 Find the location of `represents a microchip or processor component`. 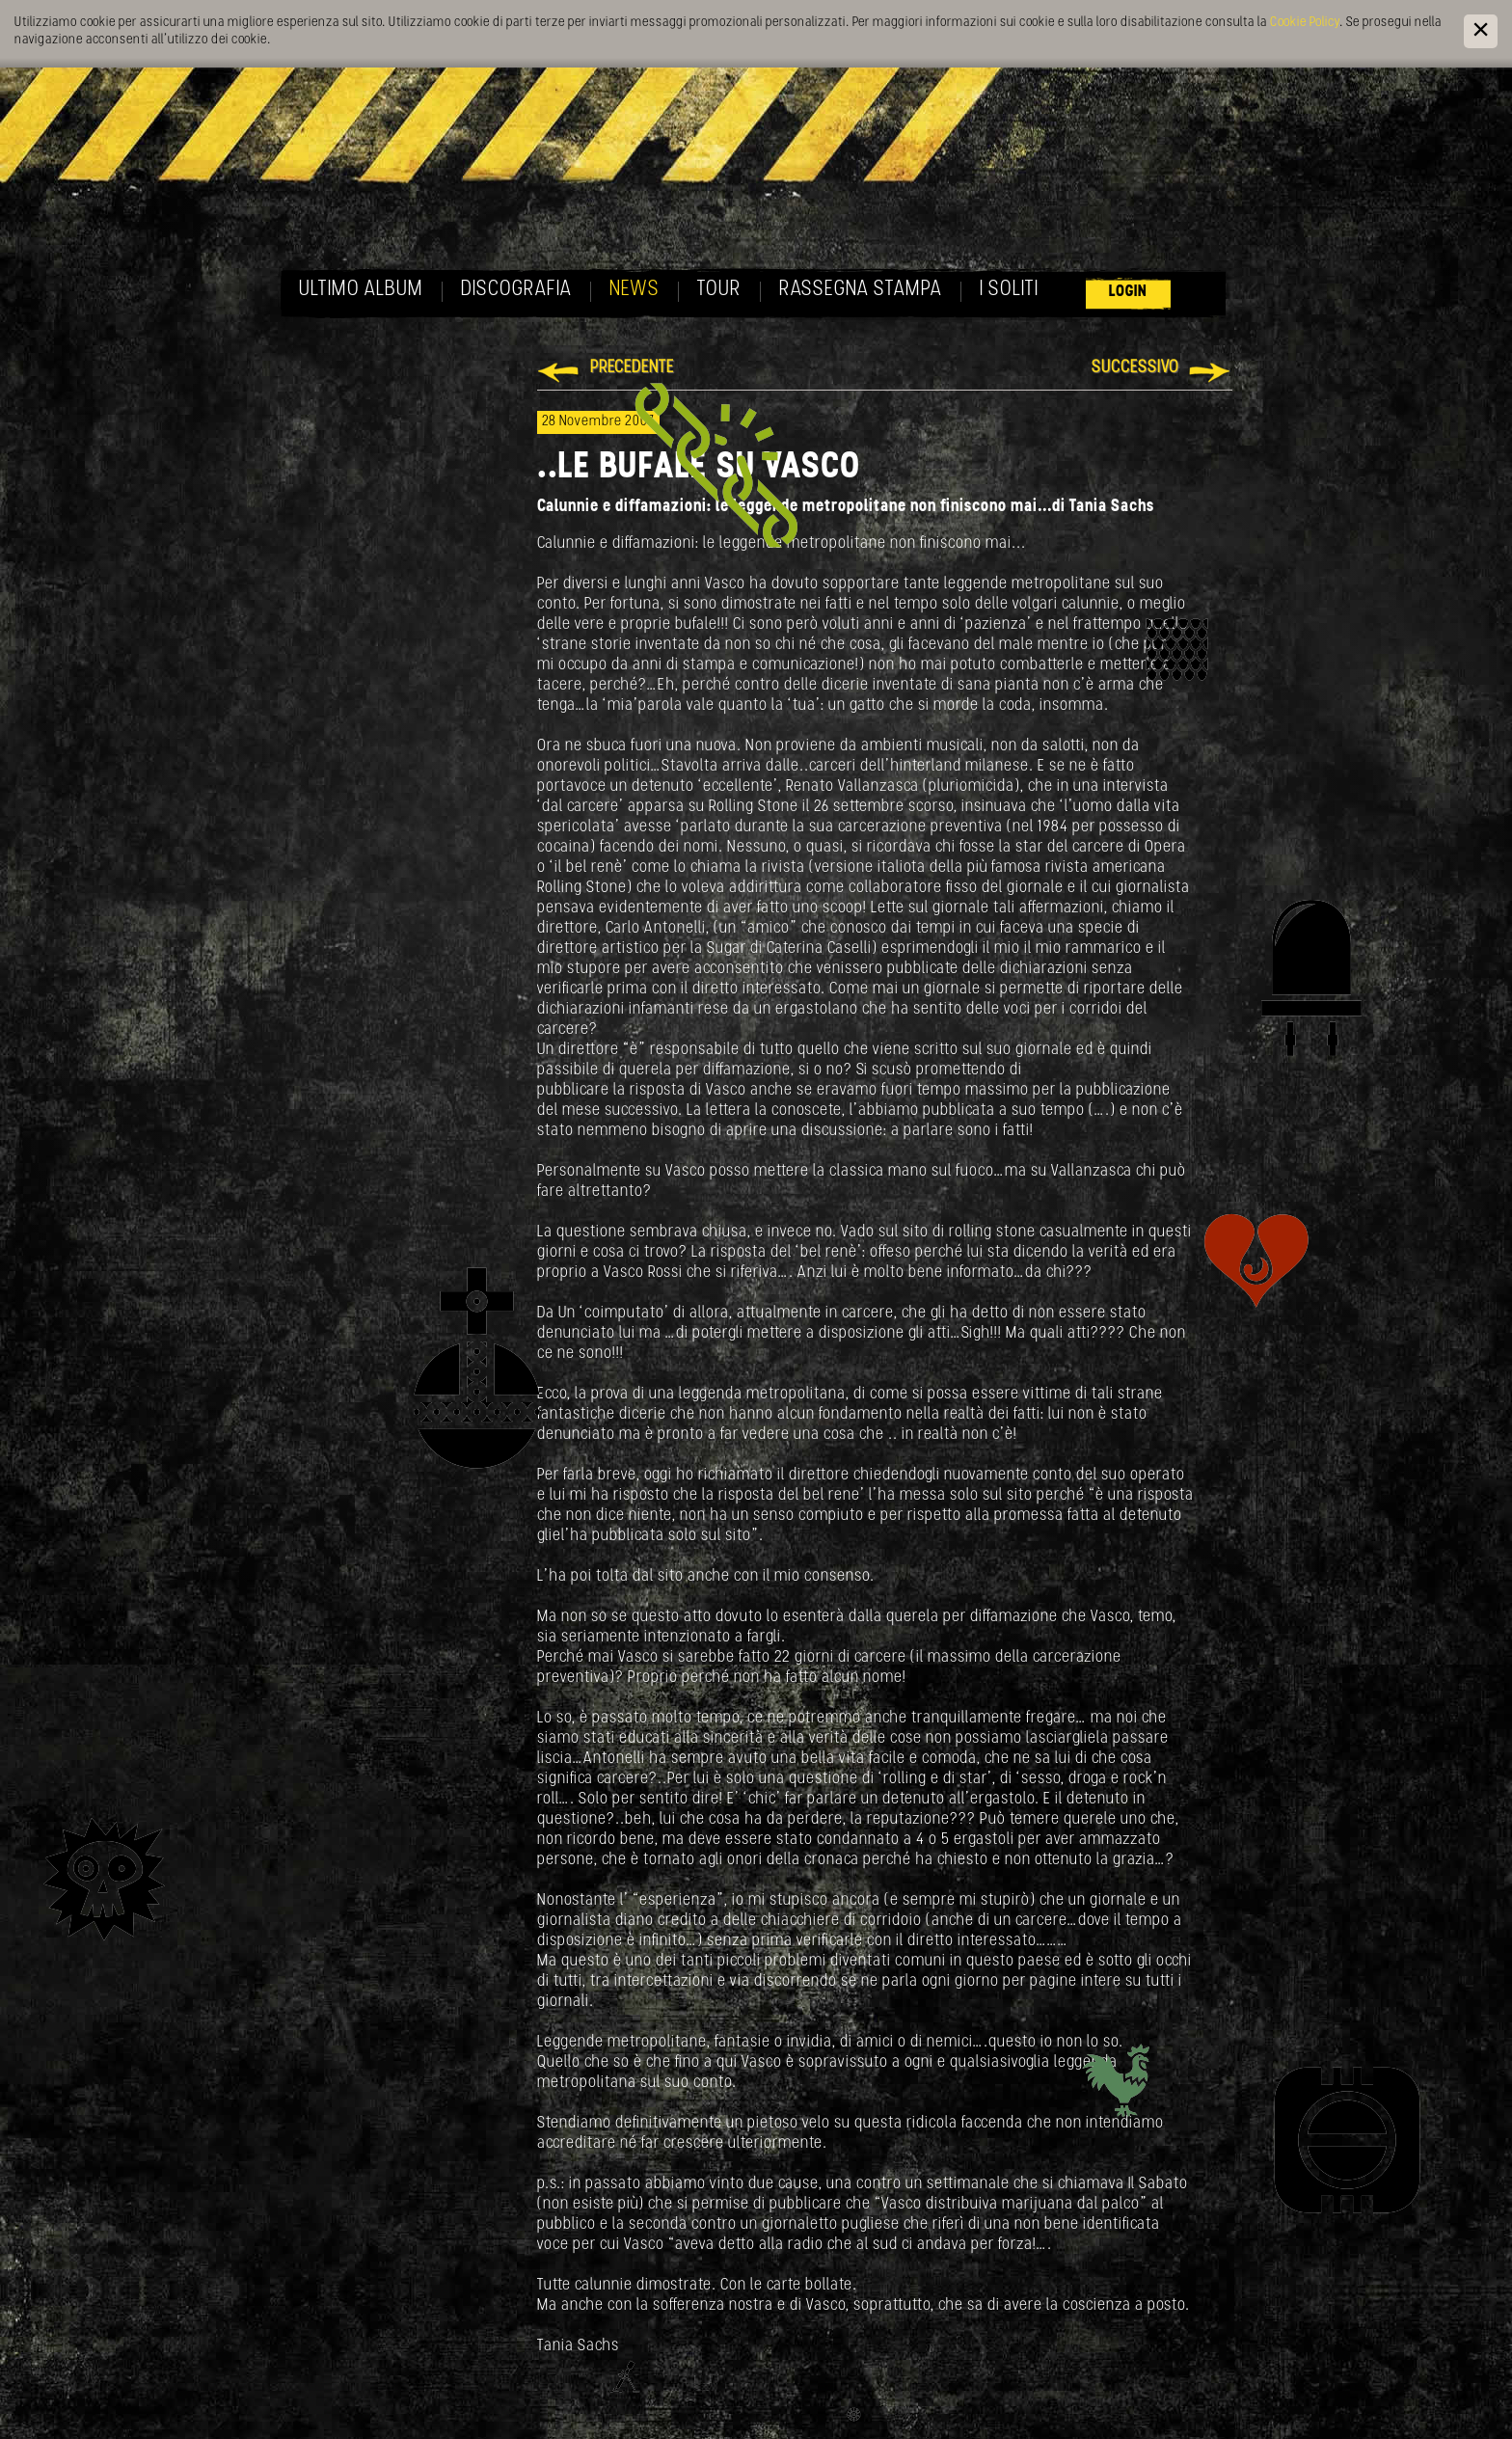

represents a microchip or processor component is located at coordinates (1347, 2140).